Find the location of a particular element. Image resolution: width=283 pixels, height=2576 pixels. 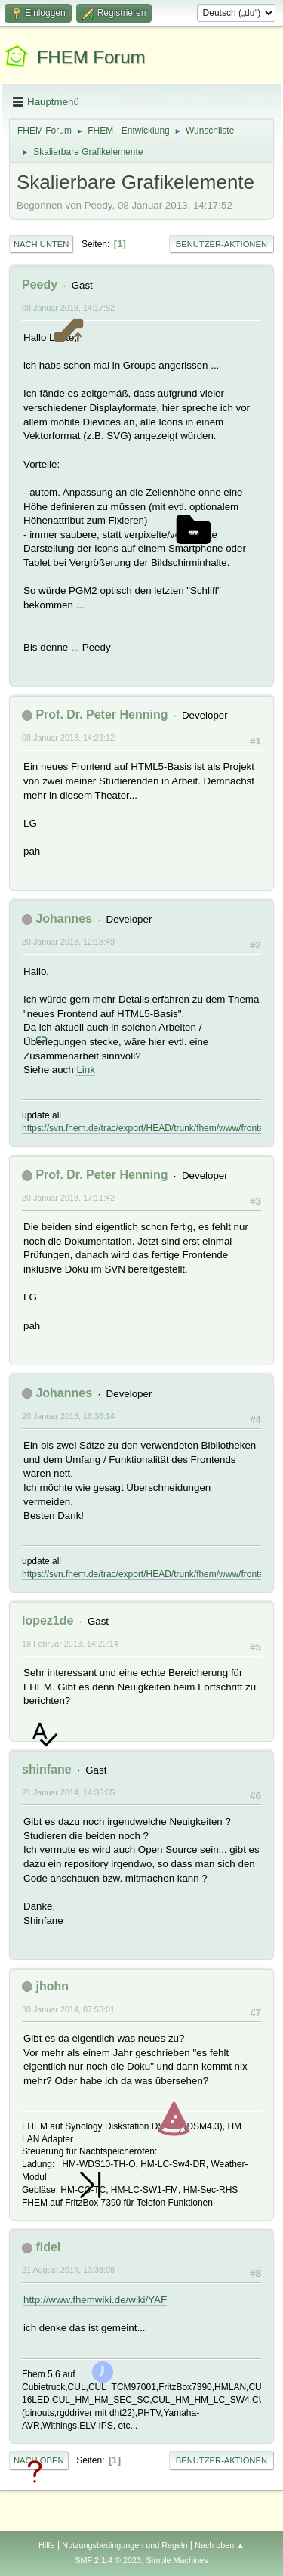

access help or support is located at coordinates (35, 2472).